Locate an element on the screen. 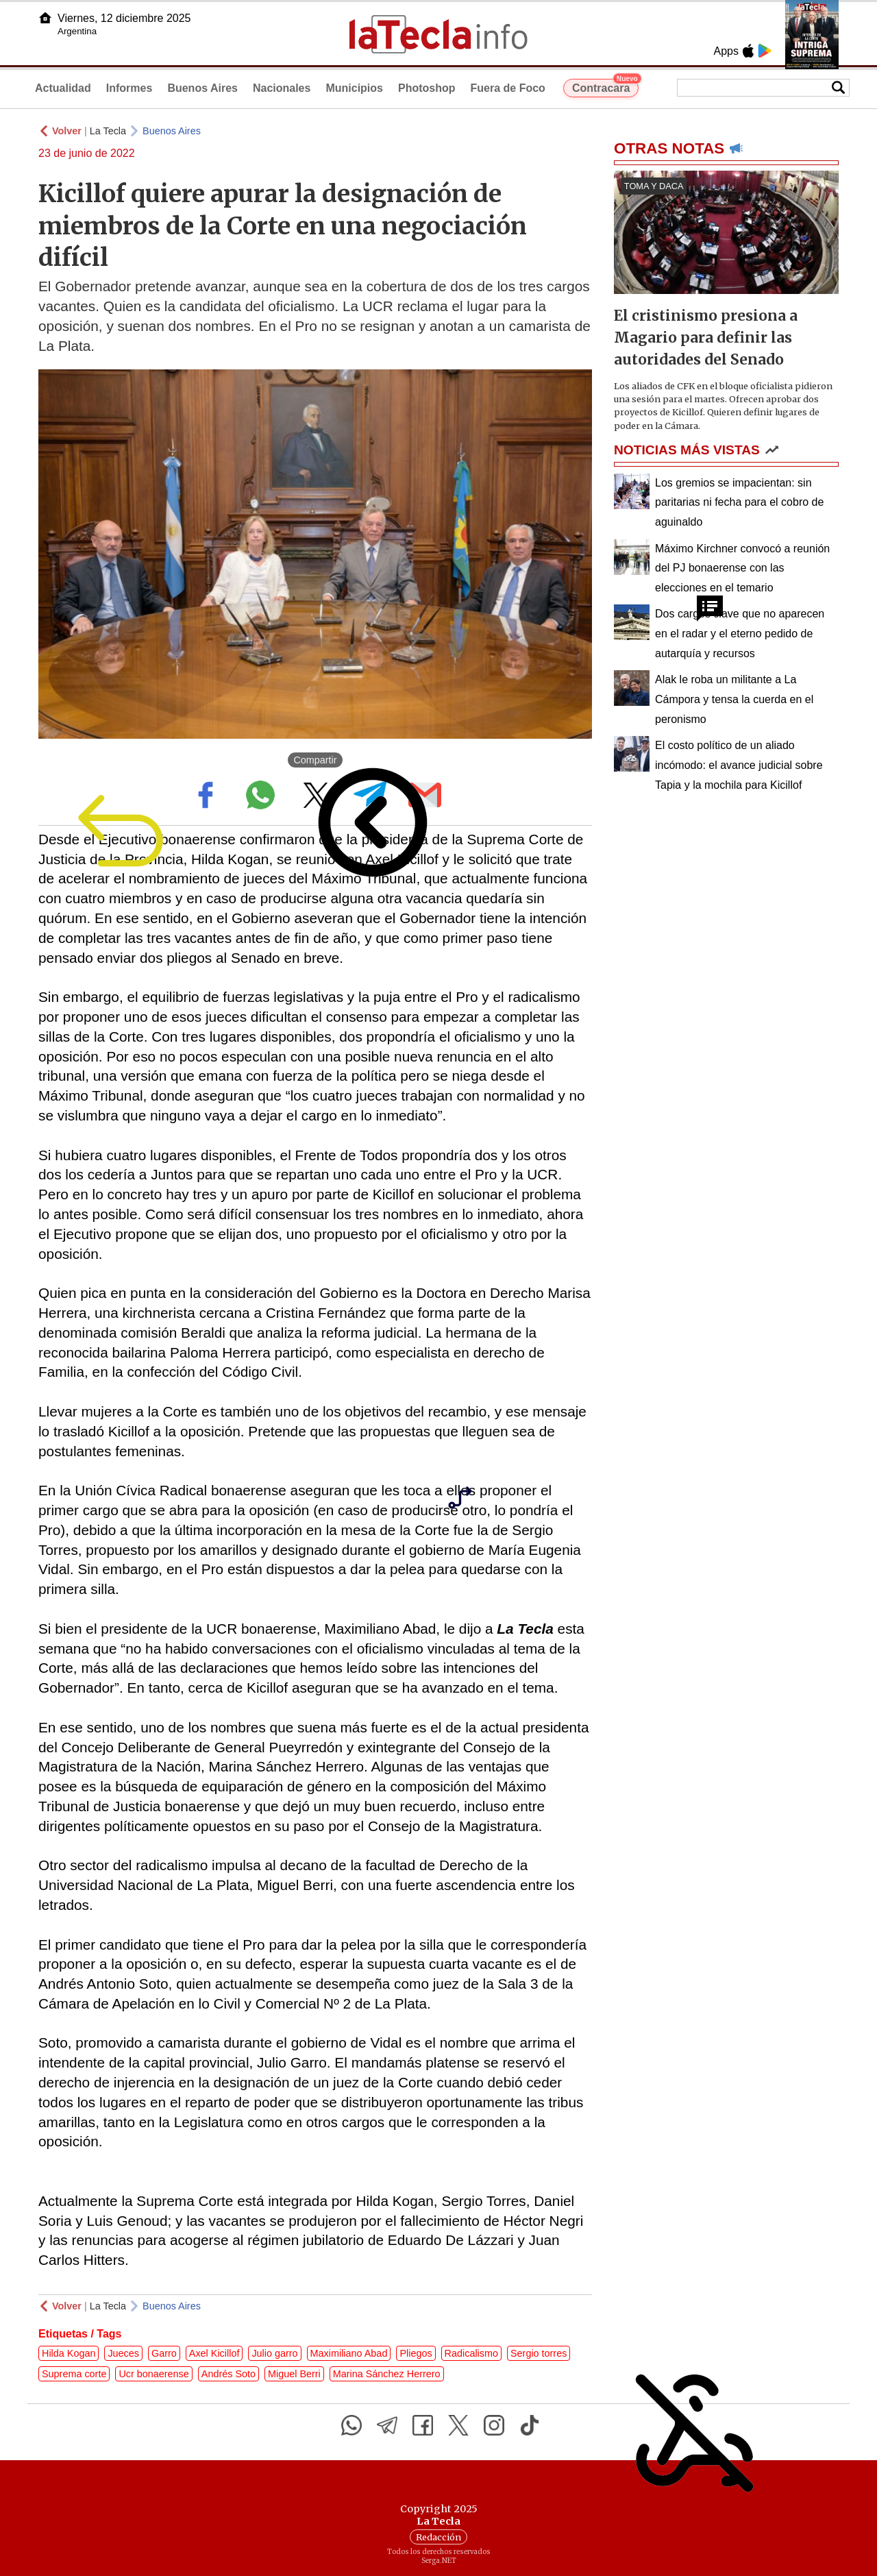 The height and width of the screenshot is (2576, 877). undo last action is located at coordinates (121, 834).